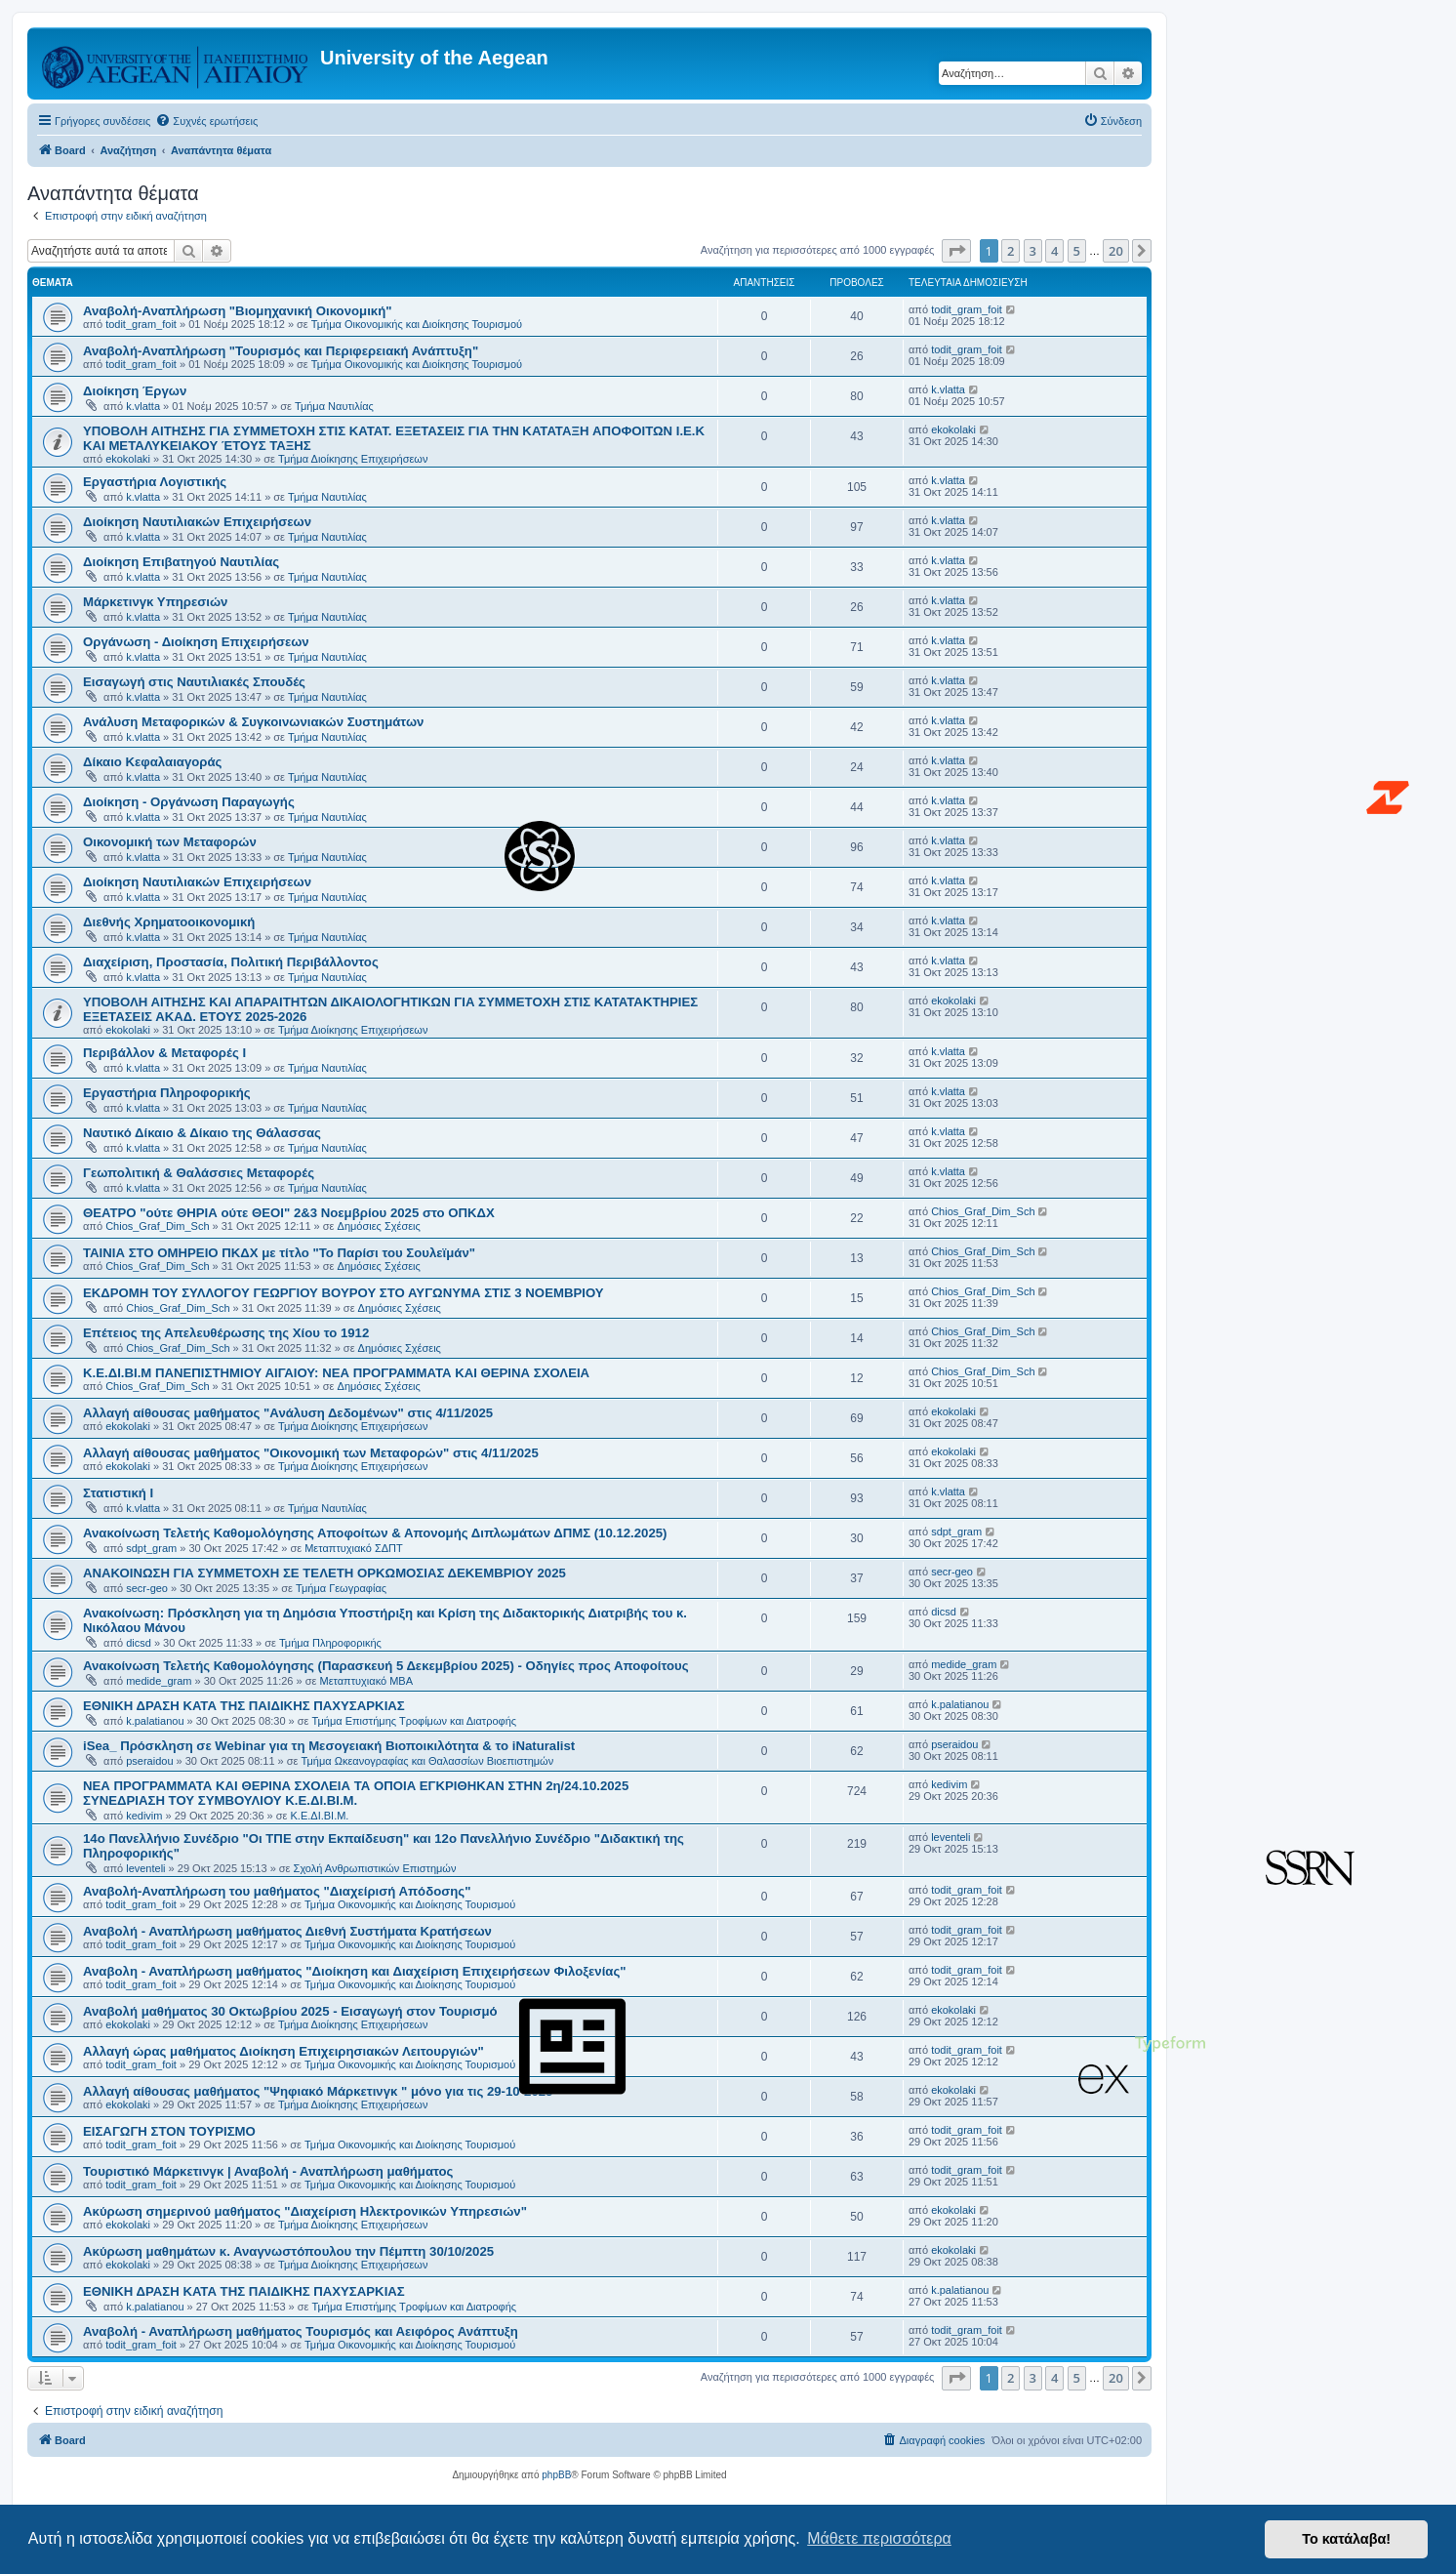  I want to click on view your profile, so click(572, 2046).